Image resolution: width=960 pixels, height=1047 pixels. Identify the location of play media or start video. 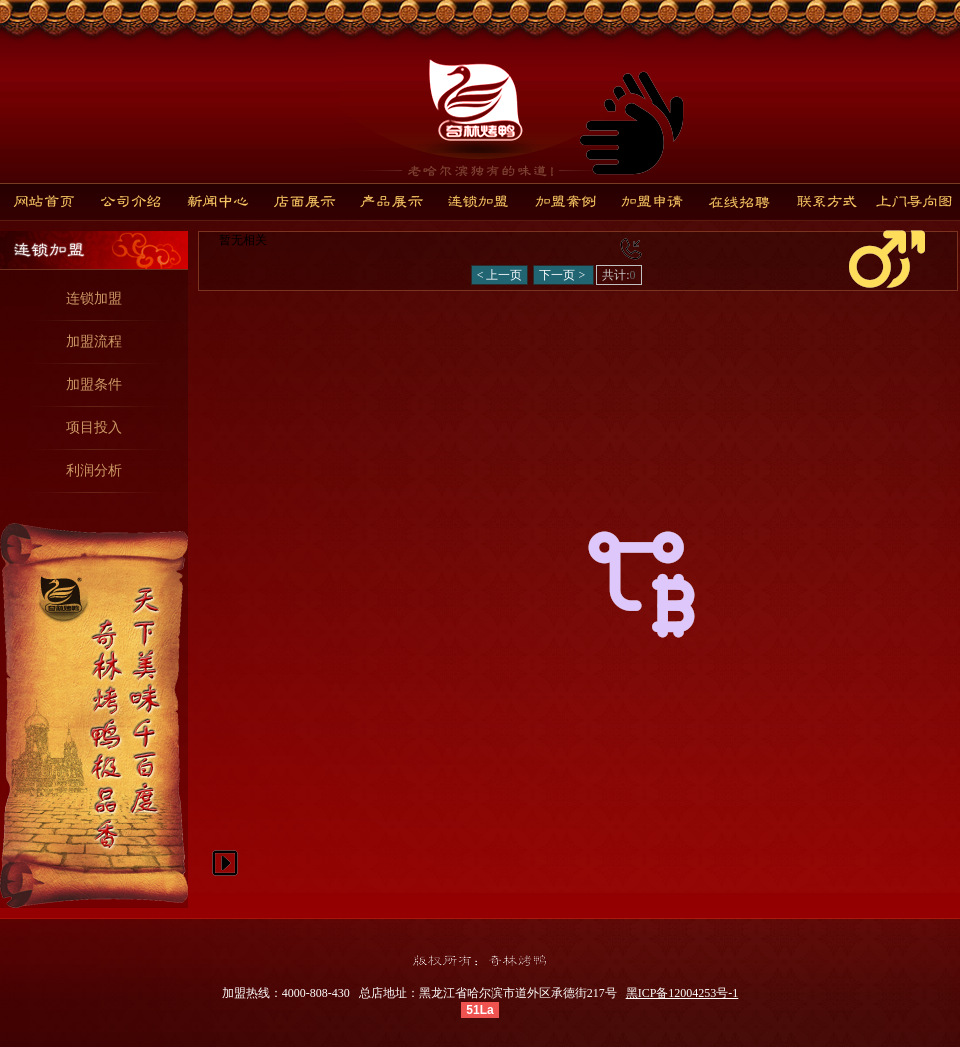
(225, 863).